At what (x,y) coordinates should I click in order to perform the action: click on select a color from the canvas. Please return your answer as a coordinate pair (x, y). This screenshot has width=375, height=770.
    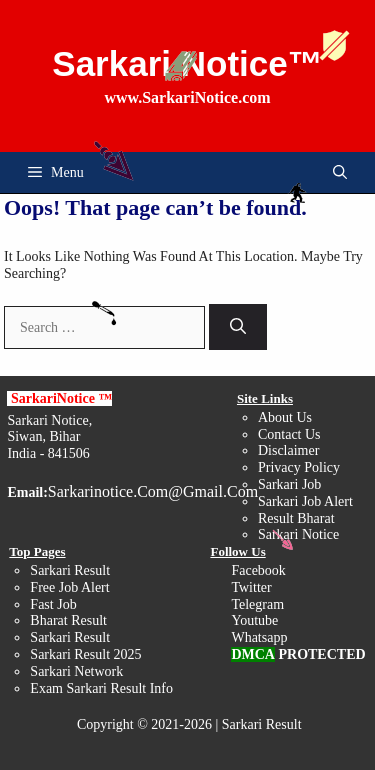
    Looking at the image, I should click on (104, 313).